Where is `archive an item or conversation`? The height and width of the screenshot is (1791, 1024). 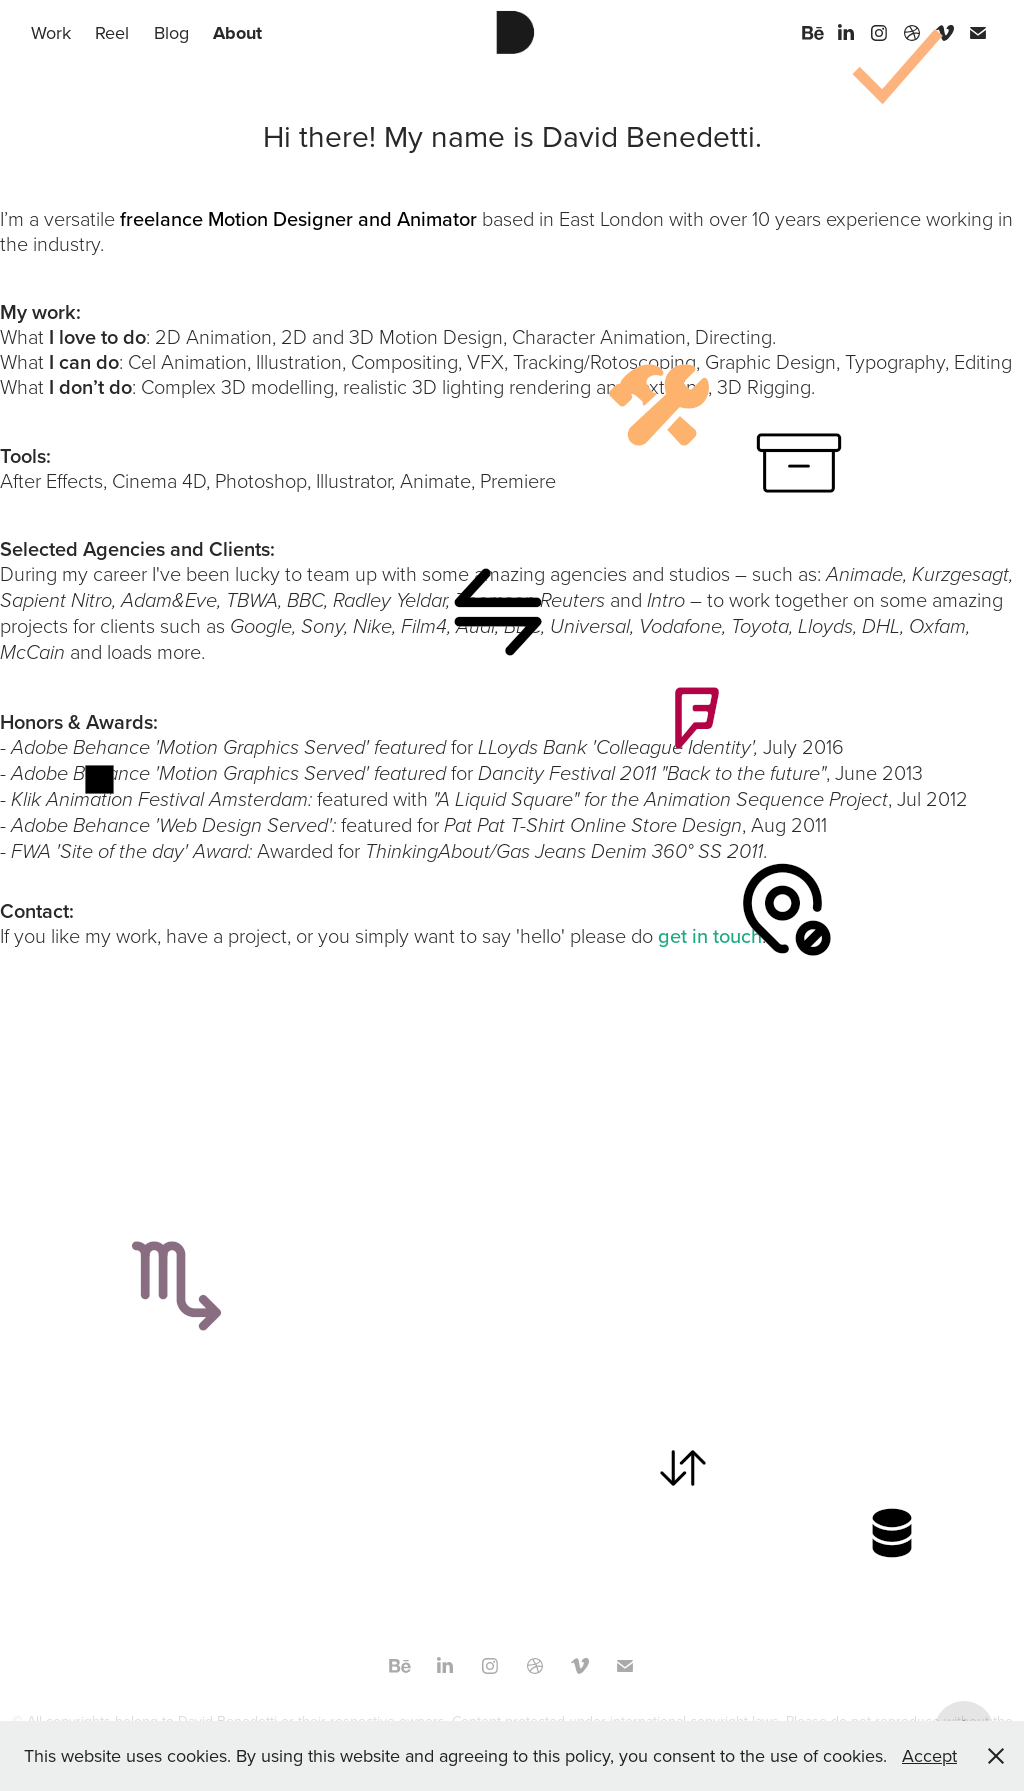 archive an item or conversation is located at coordinates (799, 463).